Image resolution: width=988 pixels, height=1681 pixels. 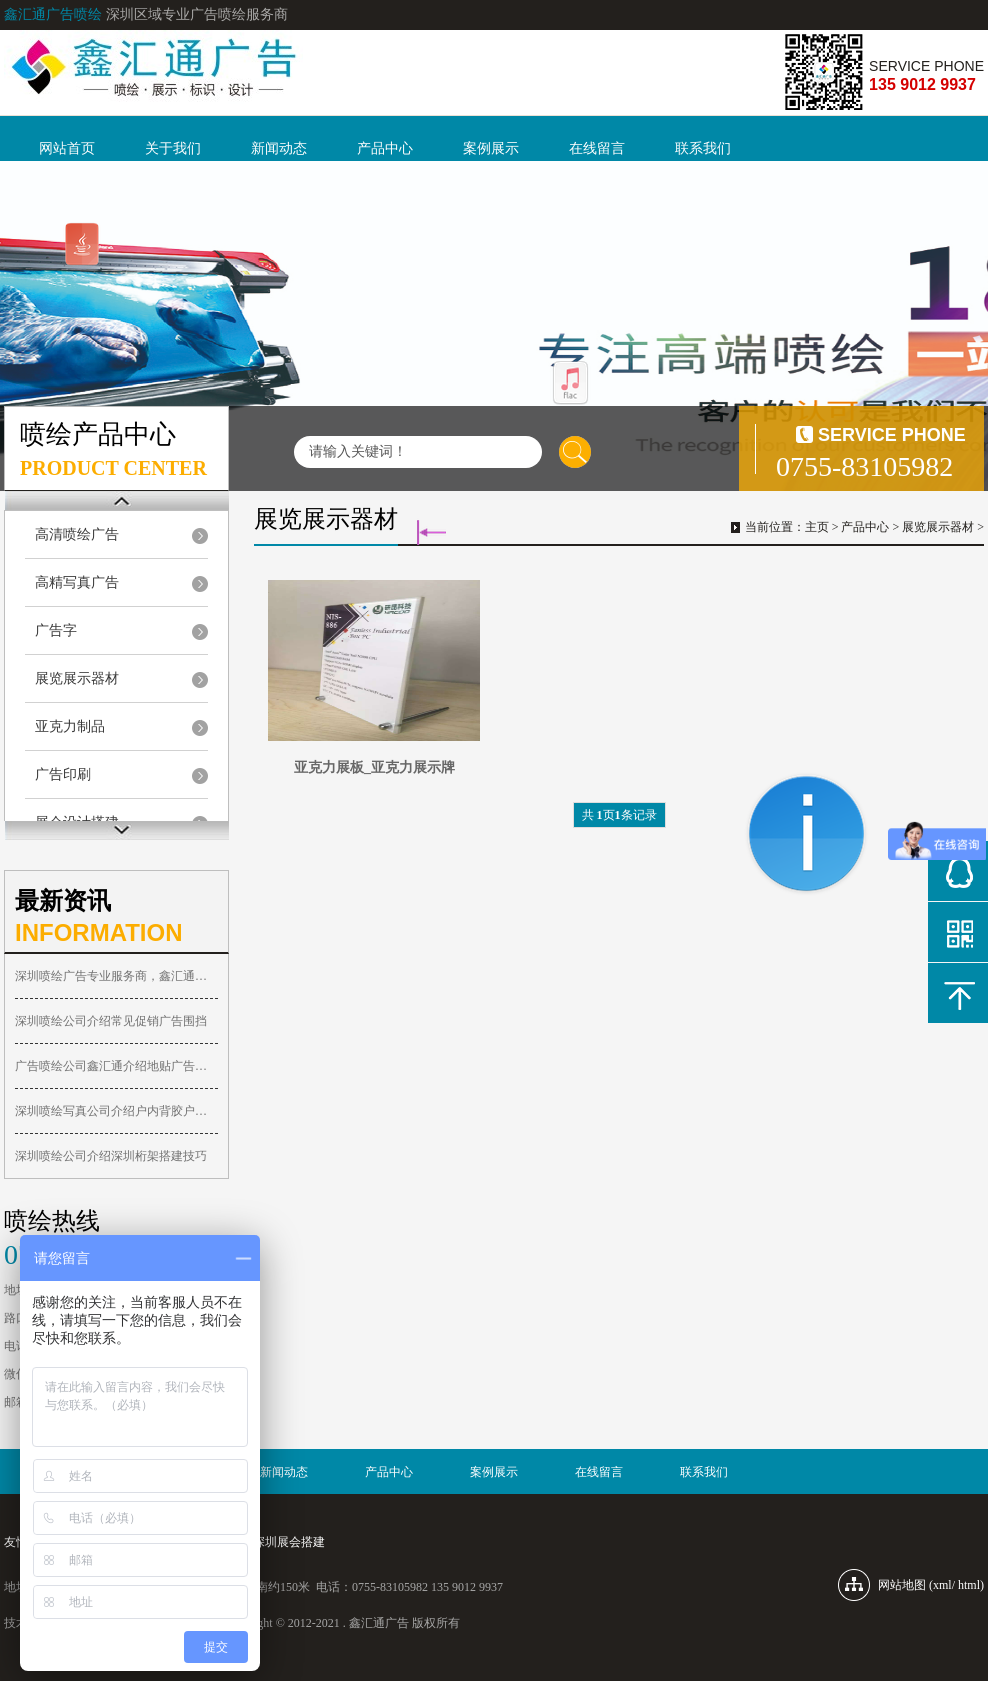 What do you see at coordinates (806, 833) in the screenshot?
I see `indicates informational message or status` at bounding box center [806, 833].